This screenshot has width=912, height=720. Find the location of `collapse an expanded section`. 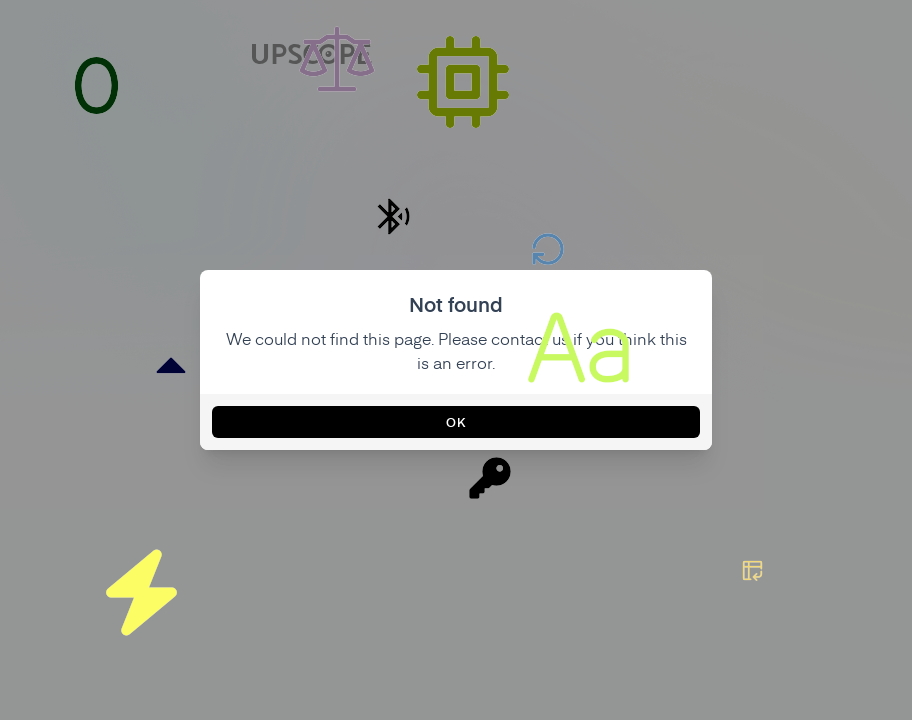

collapse an expanded section is located at coordinates (171, 365).